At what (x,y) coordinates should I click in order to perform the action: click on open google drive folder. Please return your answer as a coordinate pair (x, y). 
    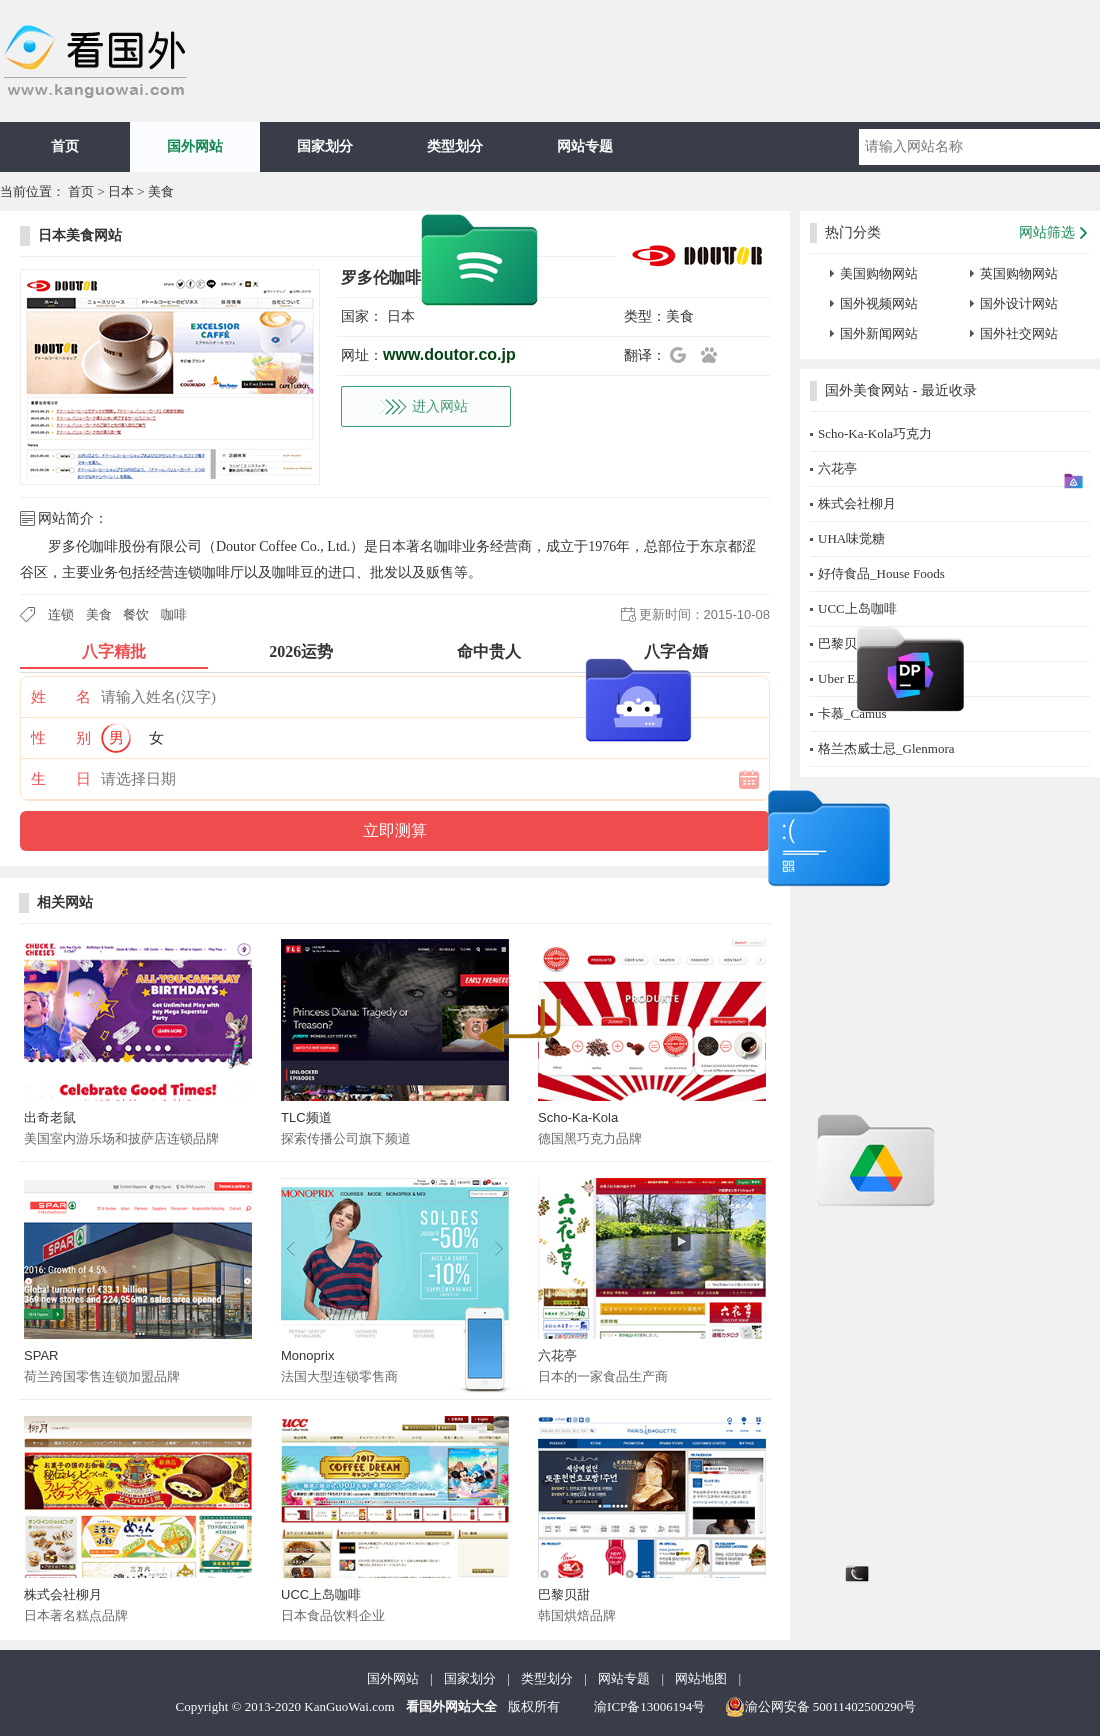
    Looking at the image, I should click on (875, 1163).